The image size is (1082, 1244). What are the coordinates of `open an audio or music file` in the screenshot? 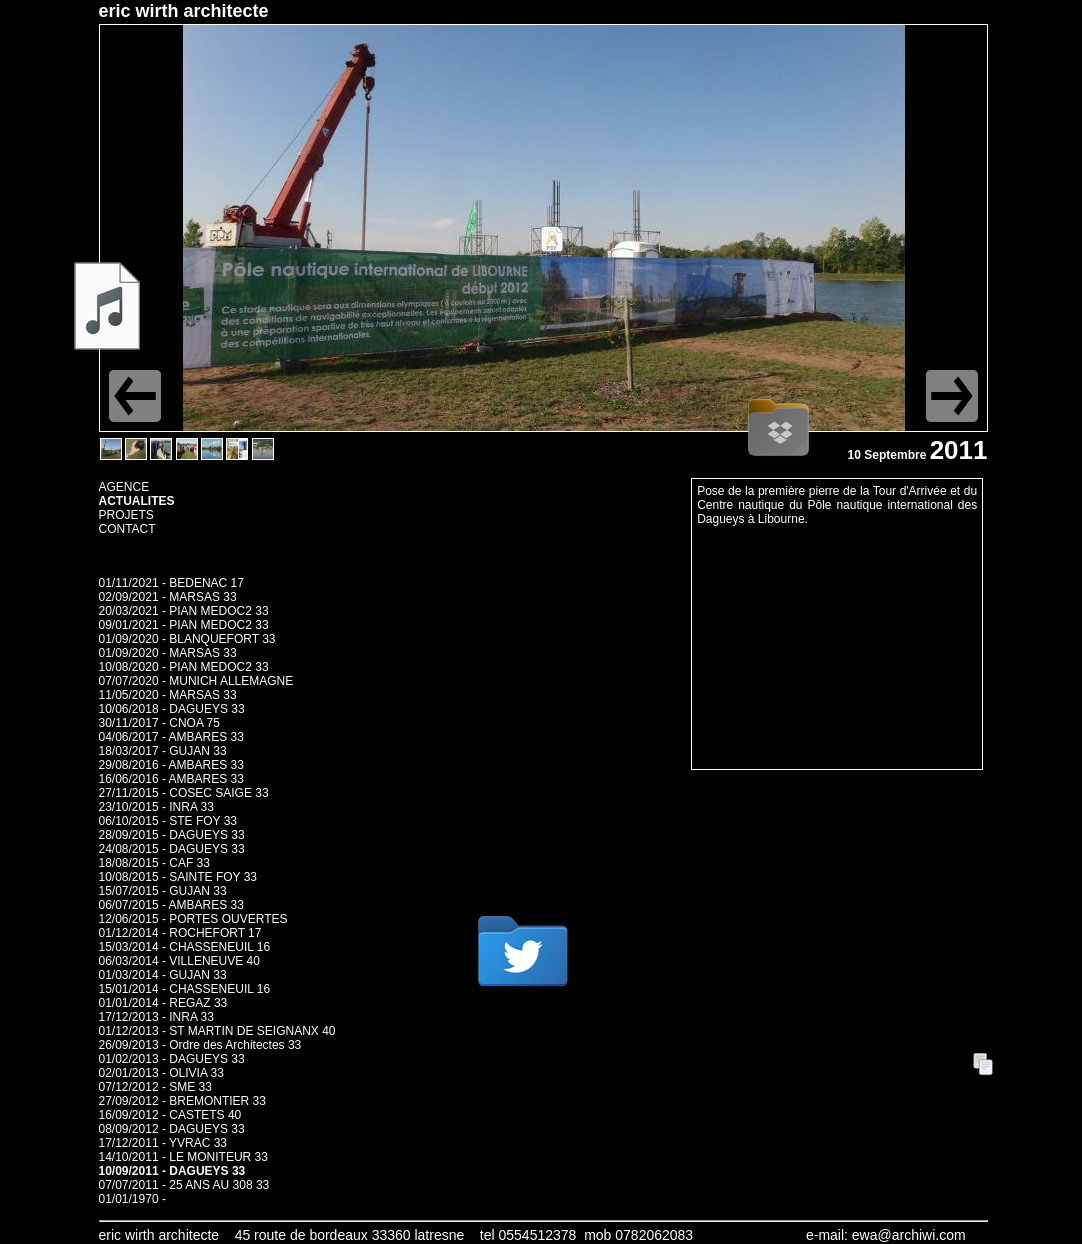 It's located at (107, 306).